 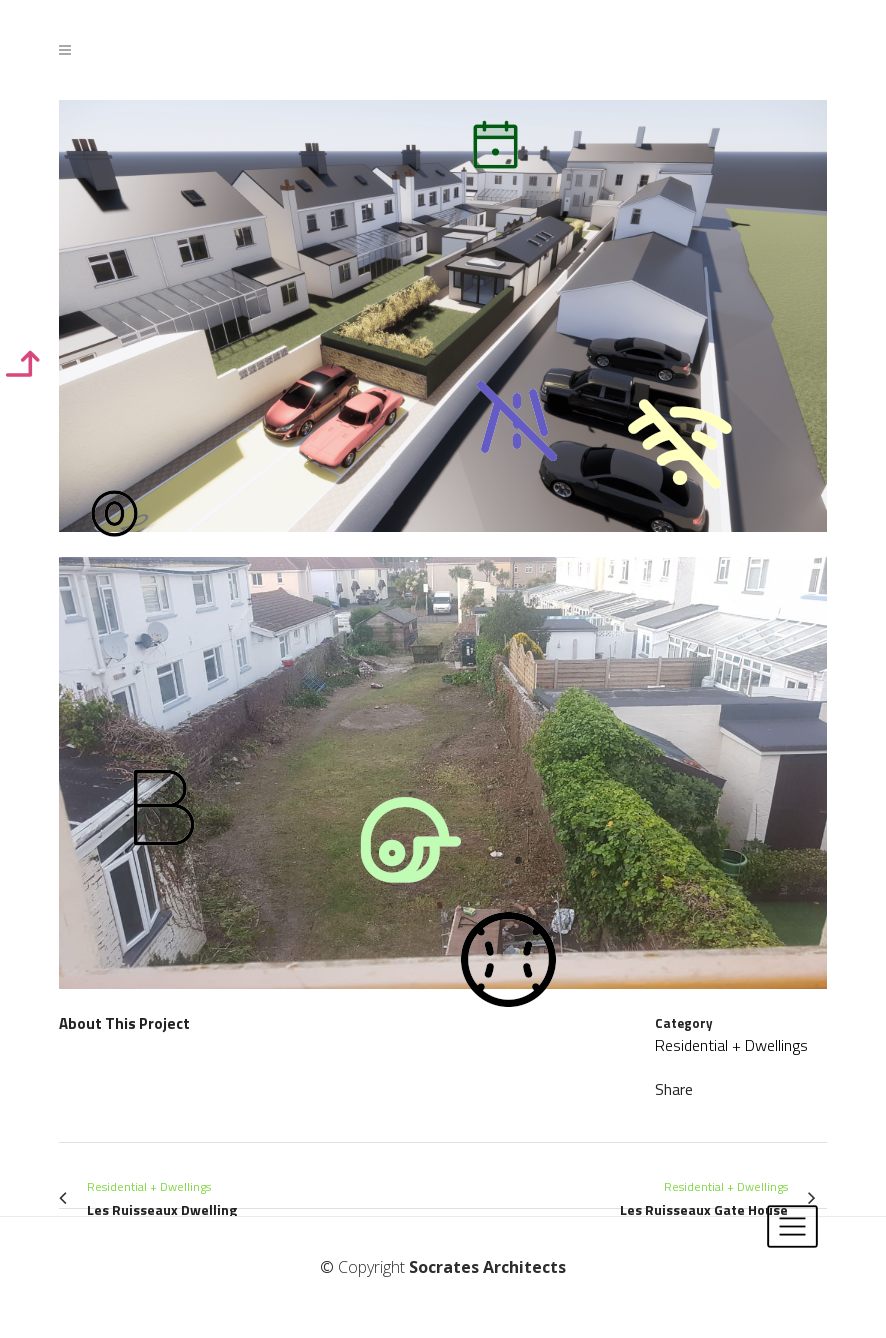 What do you see at coordinates (792, 1226) in the screenshot?
I see `view article or document content` at bounding box center [792, 1226].